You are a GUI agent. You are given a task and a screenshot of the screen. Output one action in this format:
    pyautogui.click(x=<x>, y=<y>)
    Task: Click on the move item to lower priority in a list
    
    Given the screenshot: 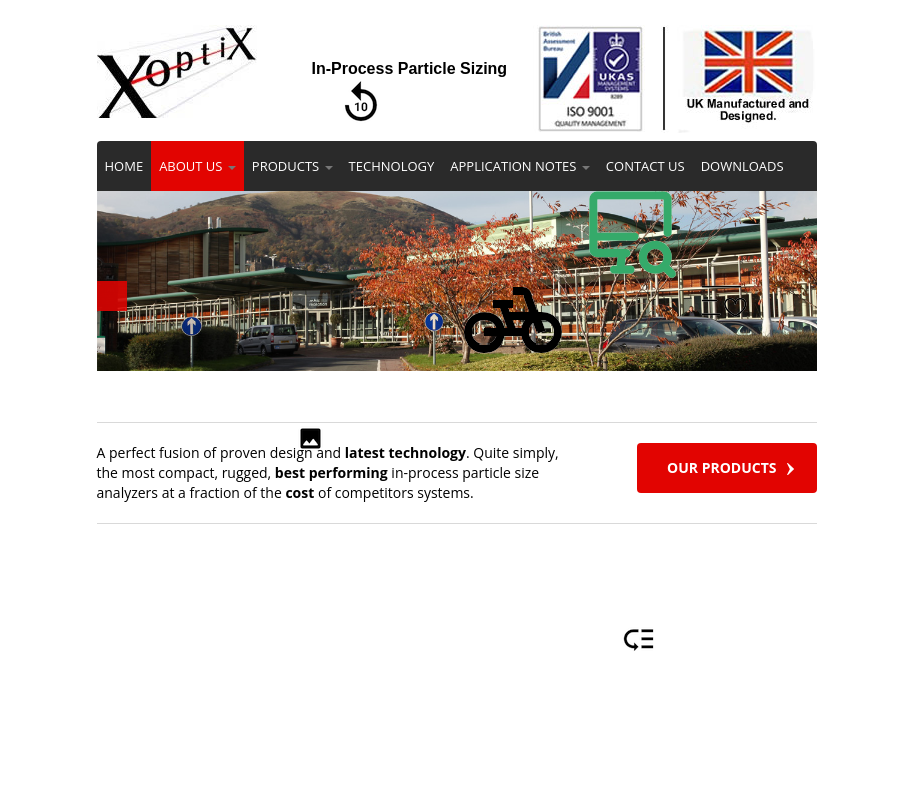 What is the action you would take?
    pyautogui.click(x=638, y=639)
    